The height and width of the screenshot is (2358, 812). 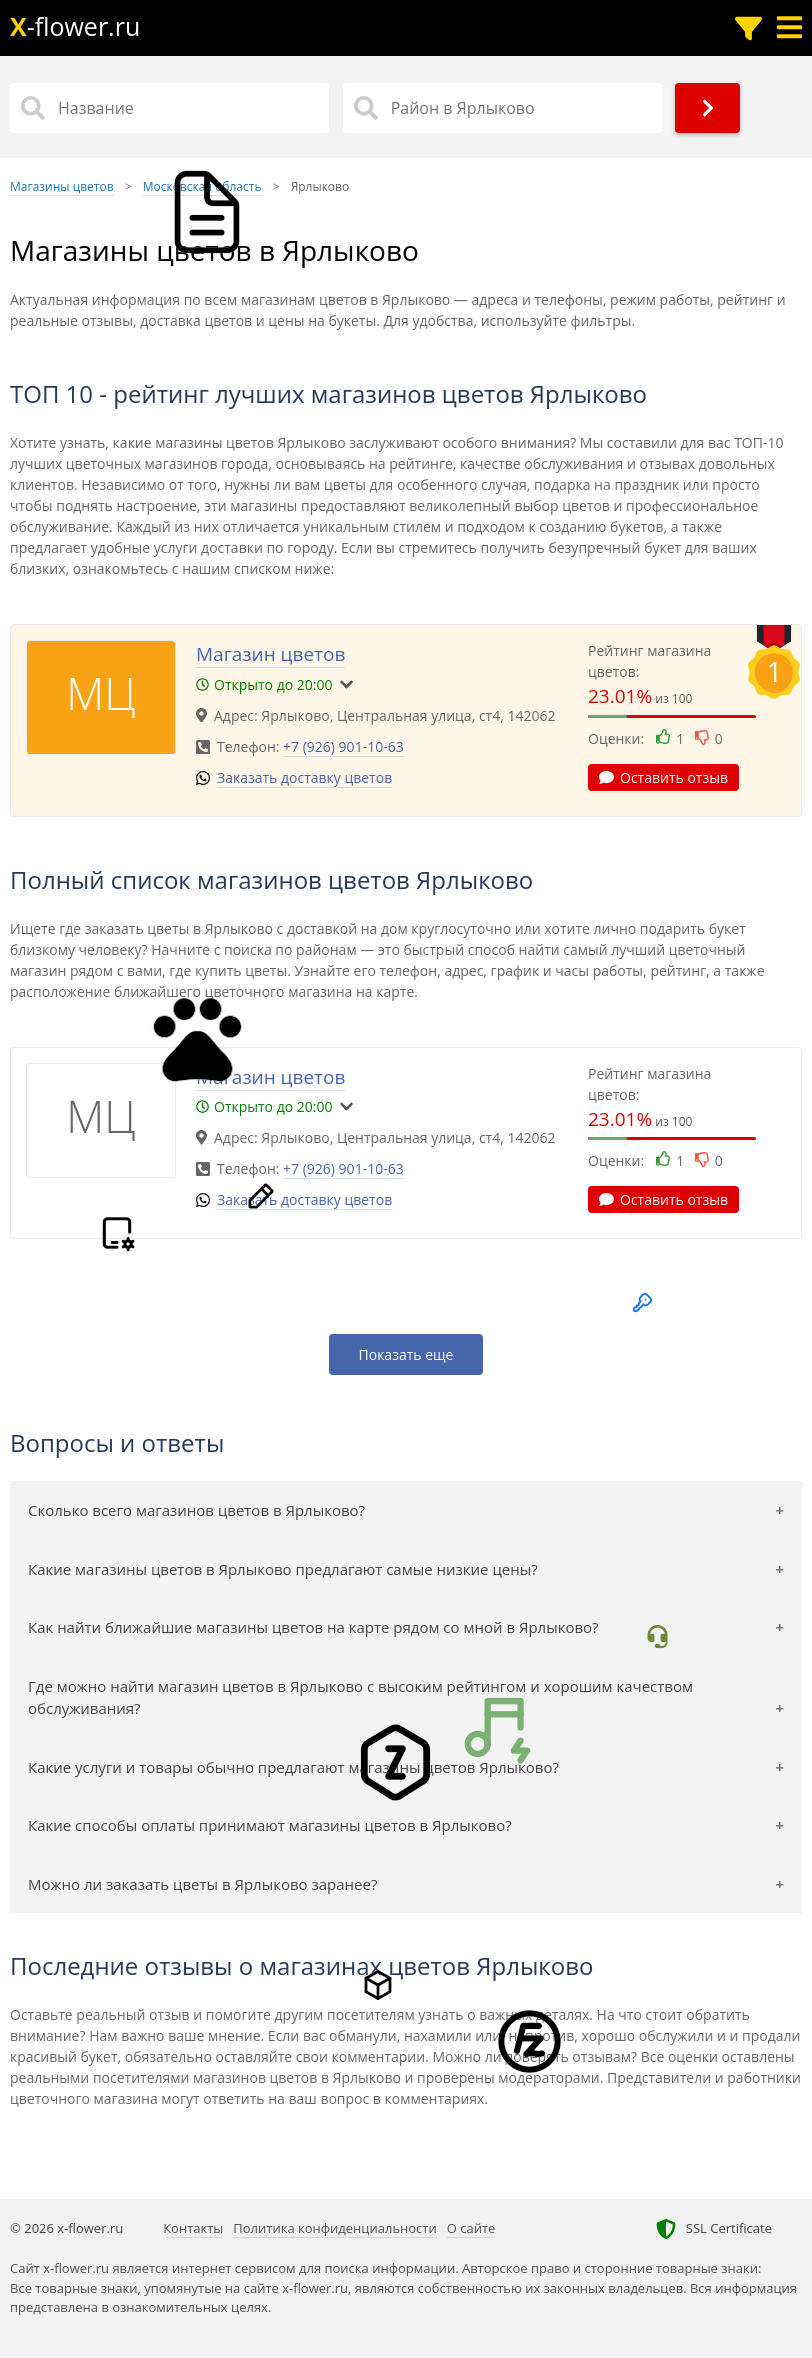 I want to click on open filezilla ftp client, so click(x=529, y=2041).